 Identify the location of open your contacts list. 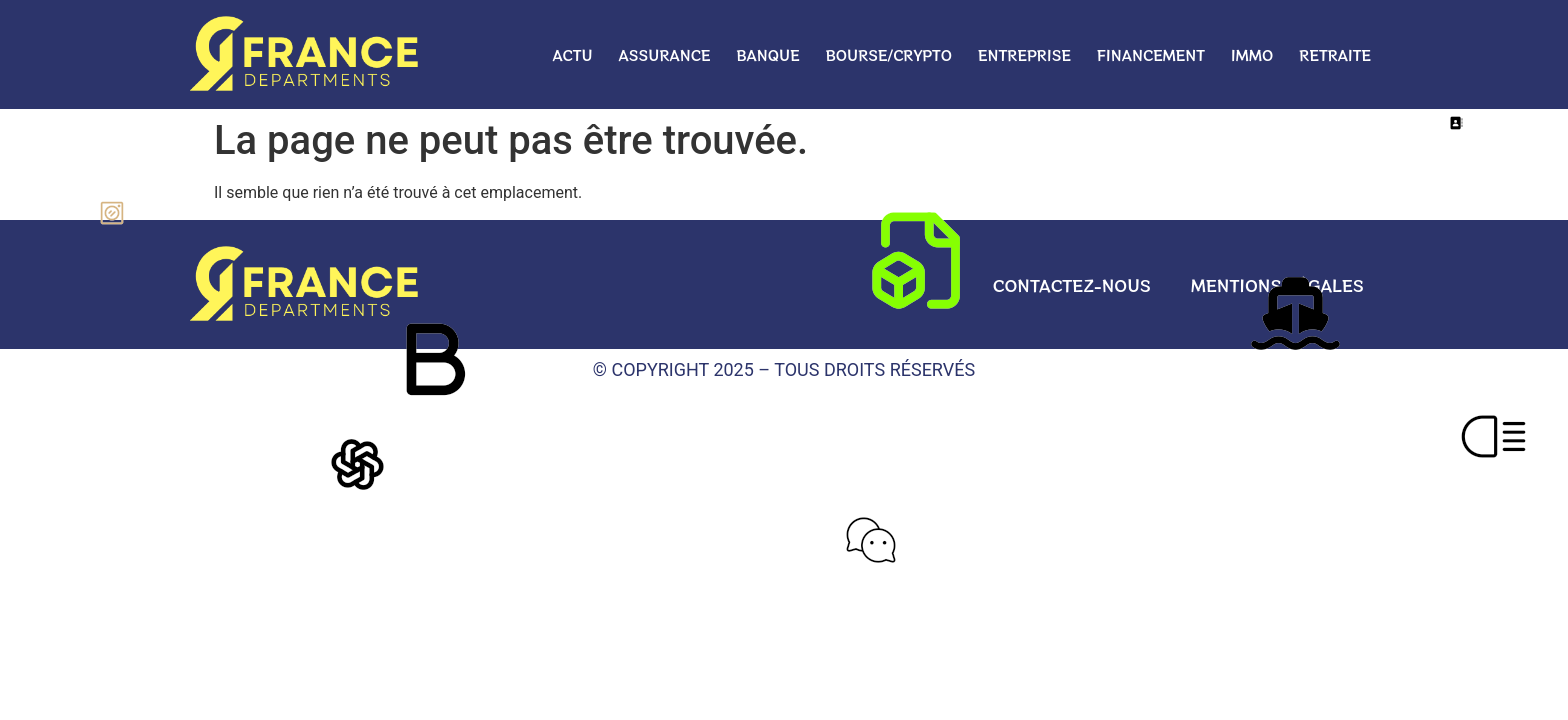
(1456, 123).